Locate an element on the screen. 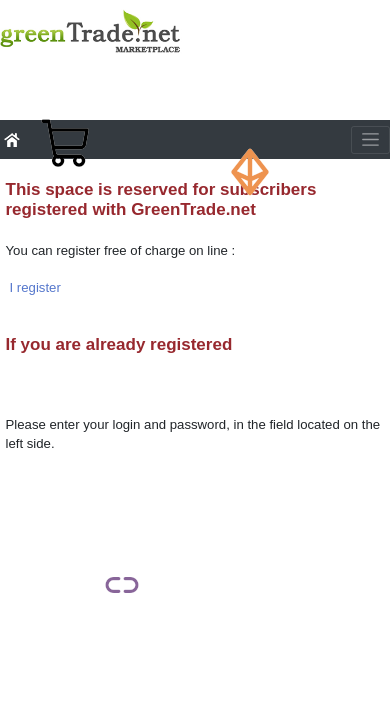  ethereum cryptocurrency symbol is located at coordinates (250, 172).